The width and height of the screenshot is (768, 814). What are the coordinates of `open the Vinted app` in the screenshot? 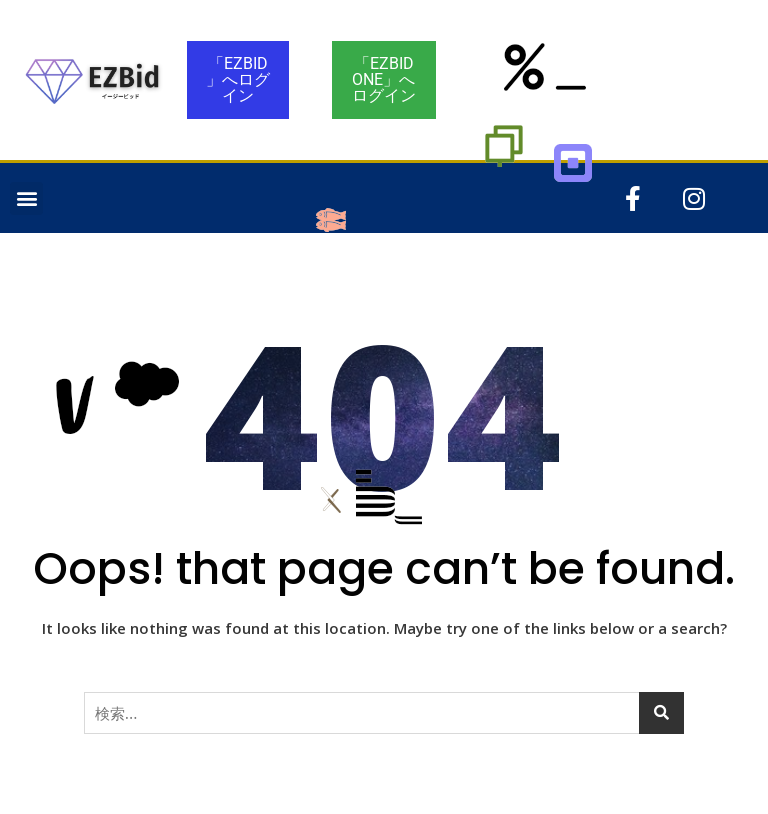 It's located at (75, 405).